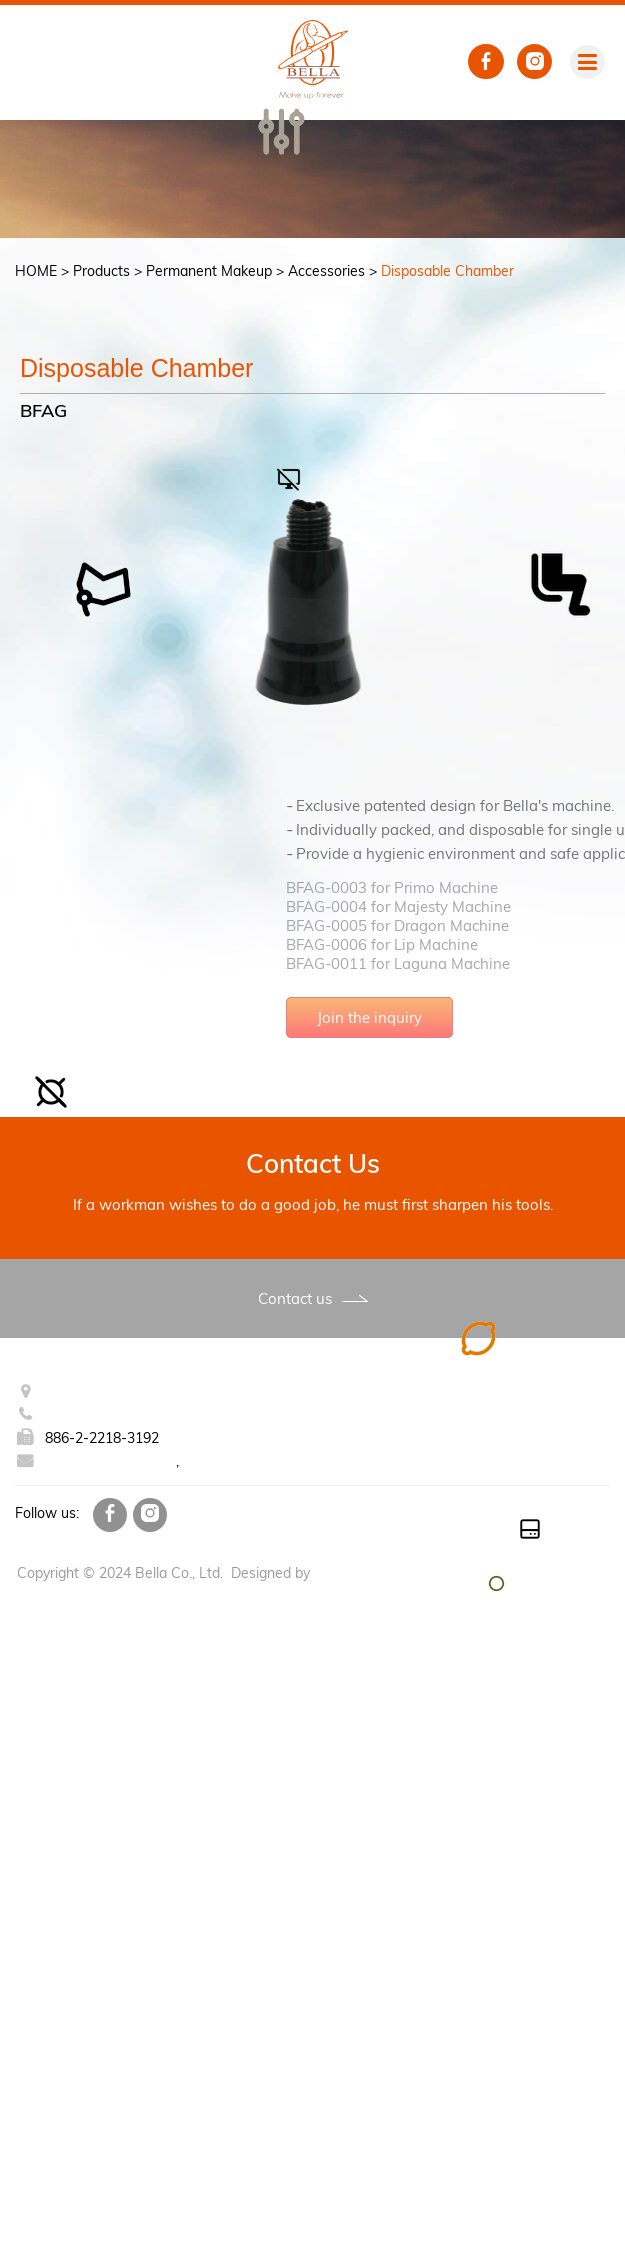 The height and width of the screenshot is (2247, 625). What do you see at coordinates (478, 1338) in the screenshot?
I see `indicates citrus or lemon flavor` at bounding box center [478, 1338].